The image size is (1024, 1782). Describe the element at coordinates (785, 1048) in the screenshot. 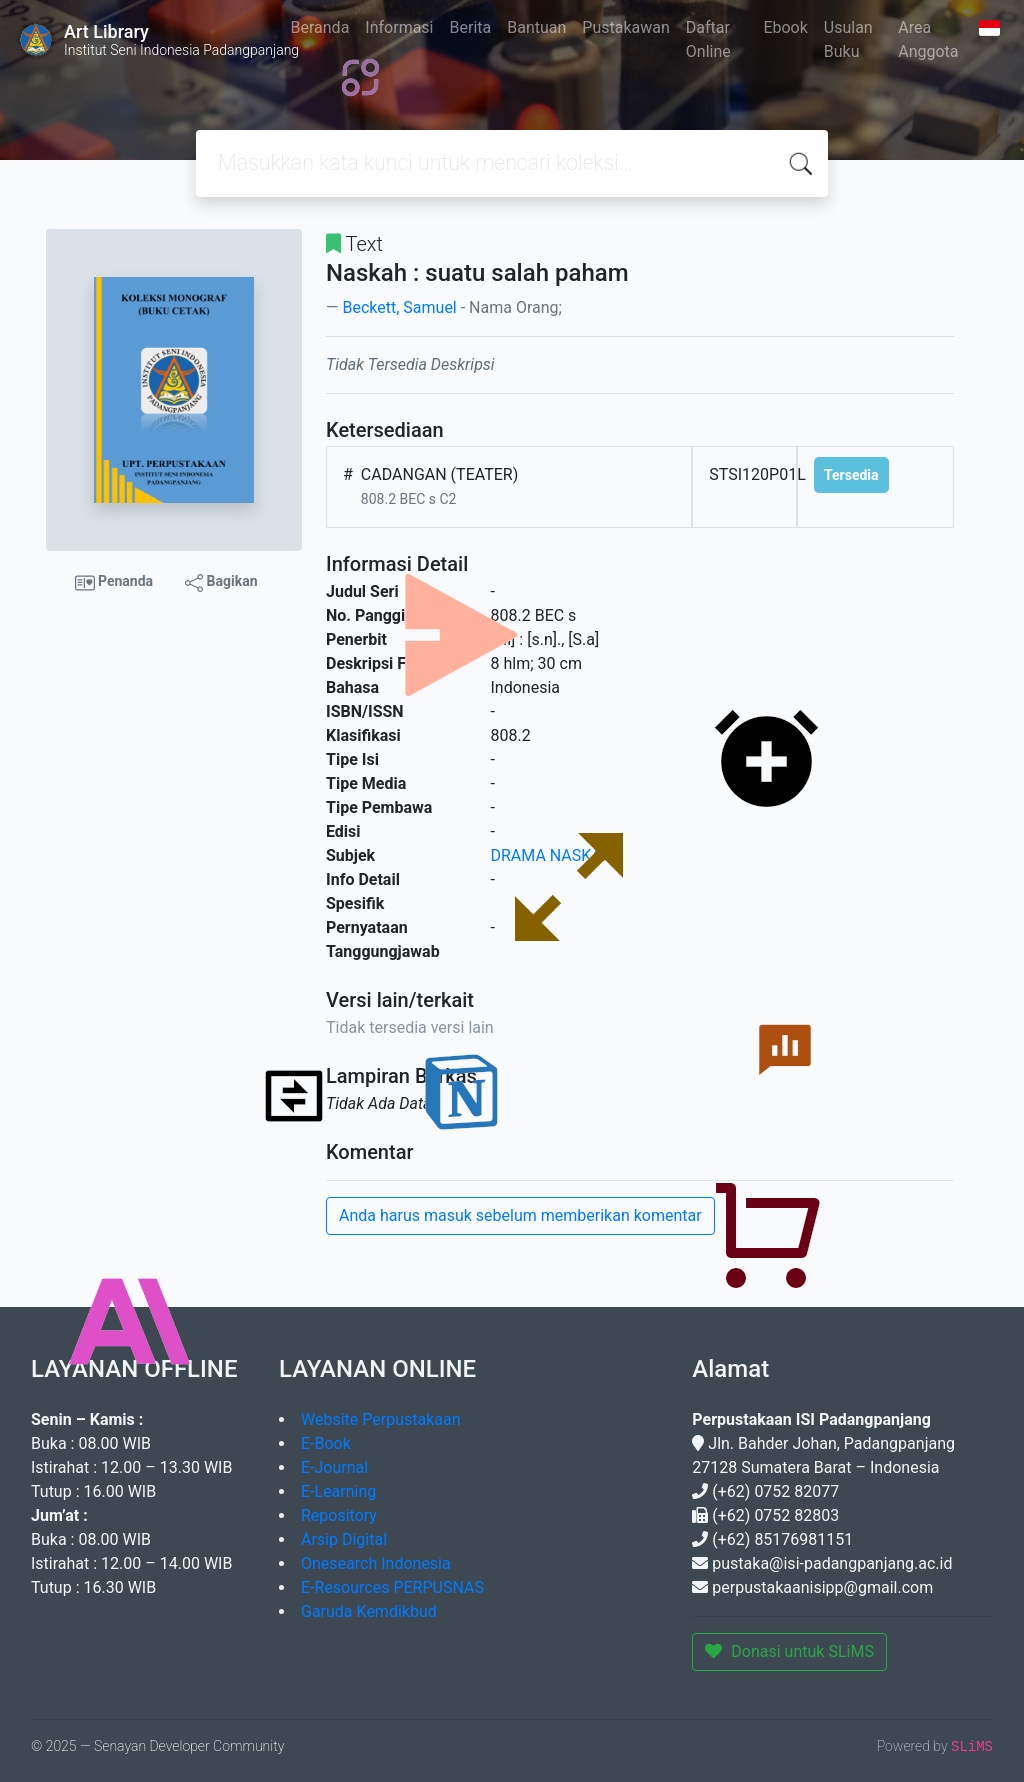

I see `view poll results in a conversation` at that location.